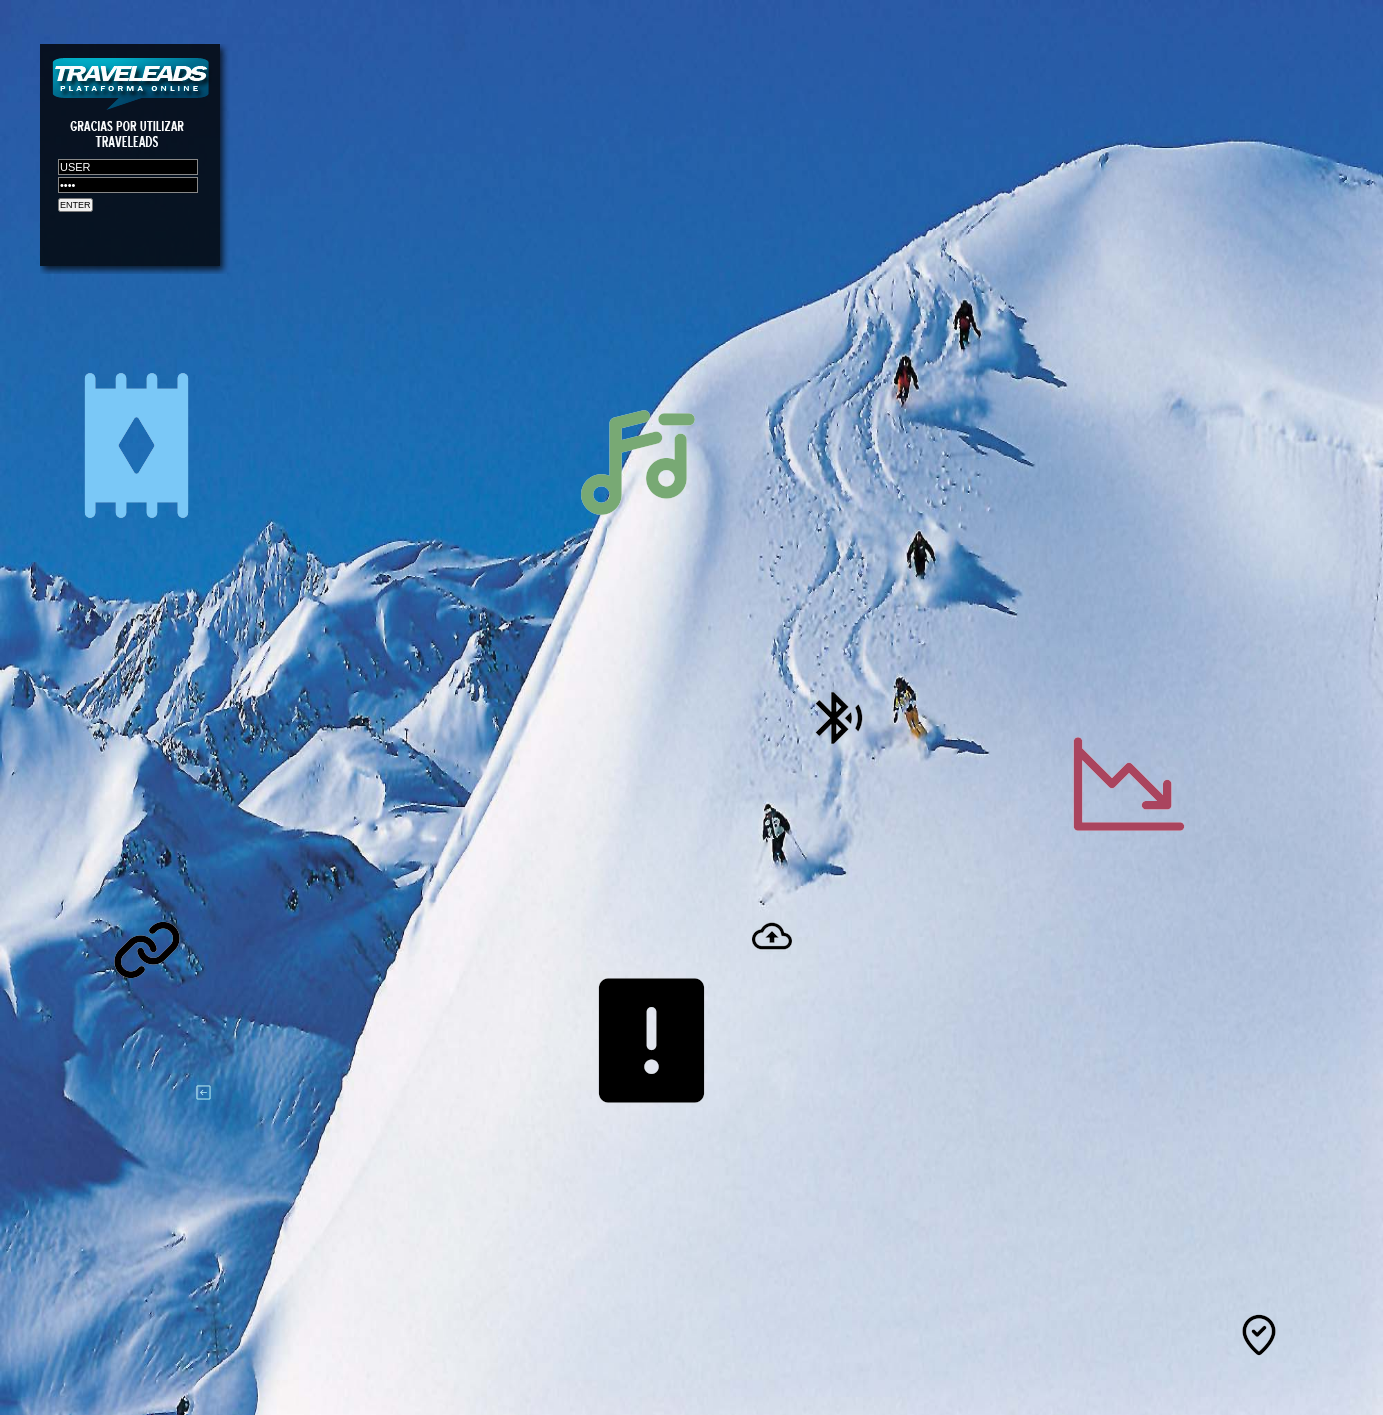 This screenshot has height=1415, width=1383. Describe the element at coordinates (147, 950) in the screenshot. I see `copy or share a link` at that location.